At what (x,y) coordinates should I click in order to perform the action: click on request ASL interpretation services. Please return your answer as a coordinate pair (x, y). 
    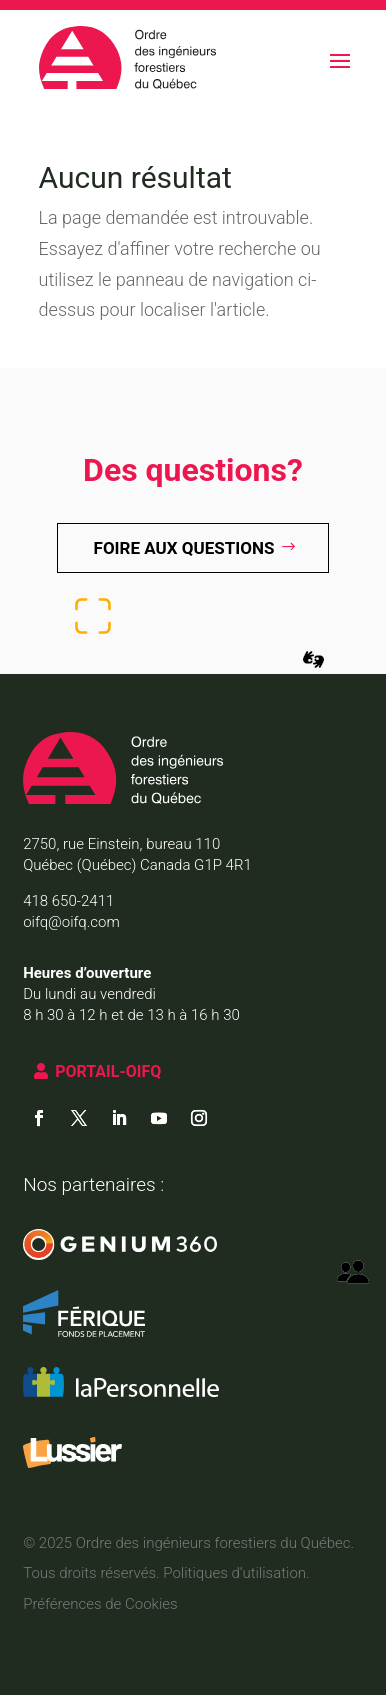
    Looking at the image, I should click on (313, 659).